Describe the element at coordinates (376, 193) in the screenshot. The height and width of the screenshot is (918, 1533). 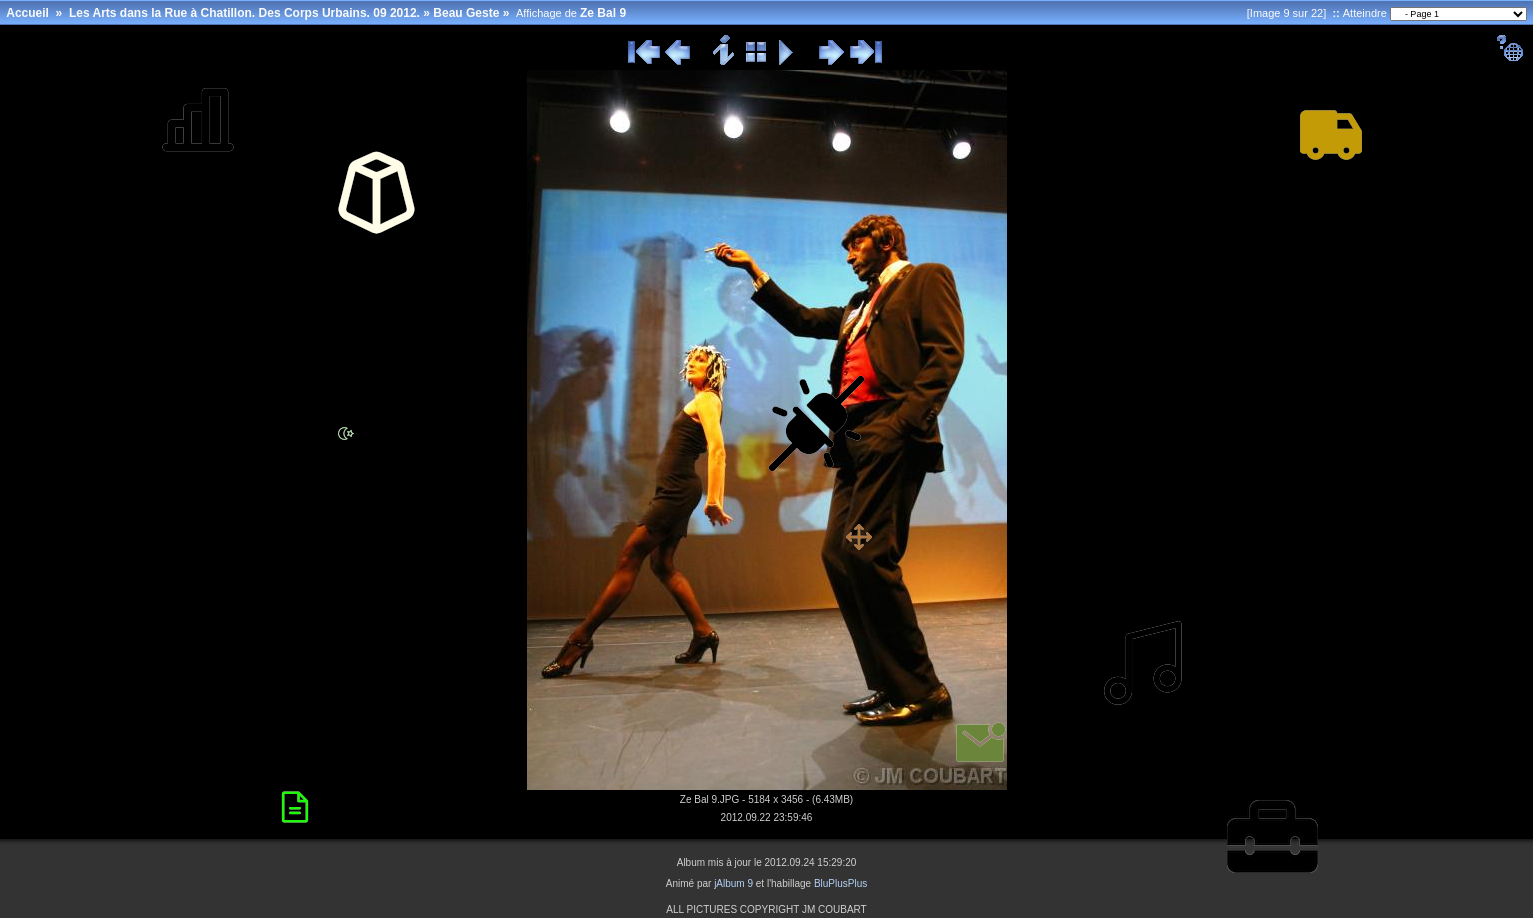
I see `view 3D object or model` at that location.